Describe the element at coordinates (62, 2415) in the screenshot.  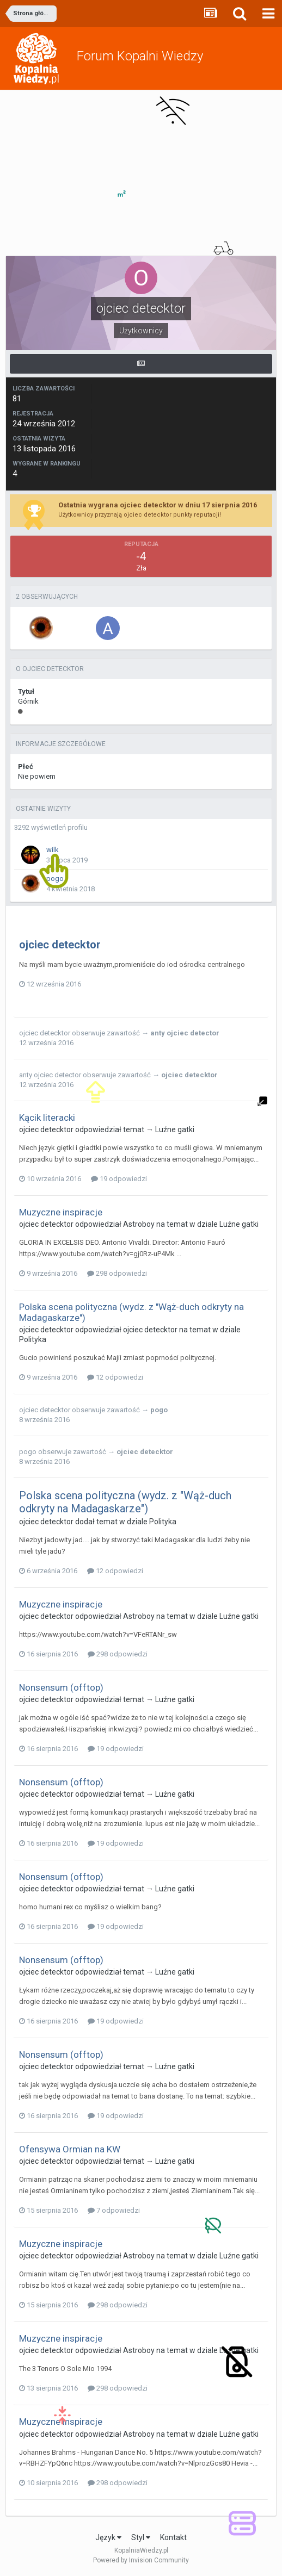
I see `collapse or fold content section` at that location.